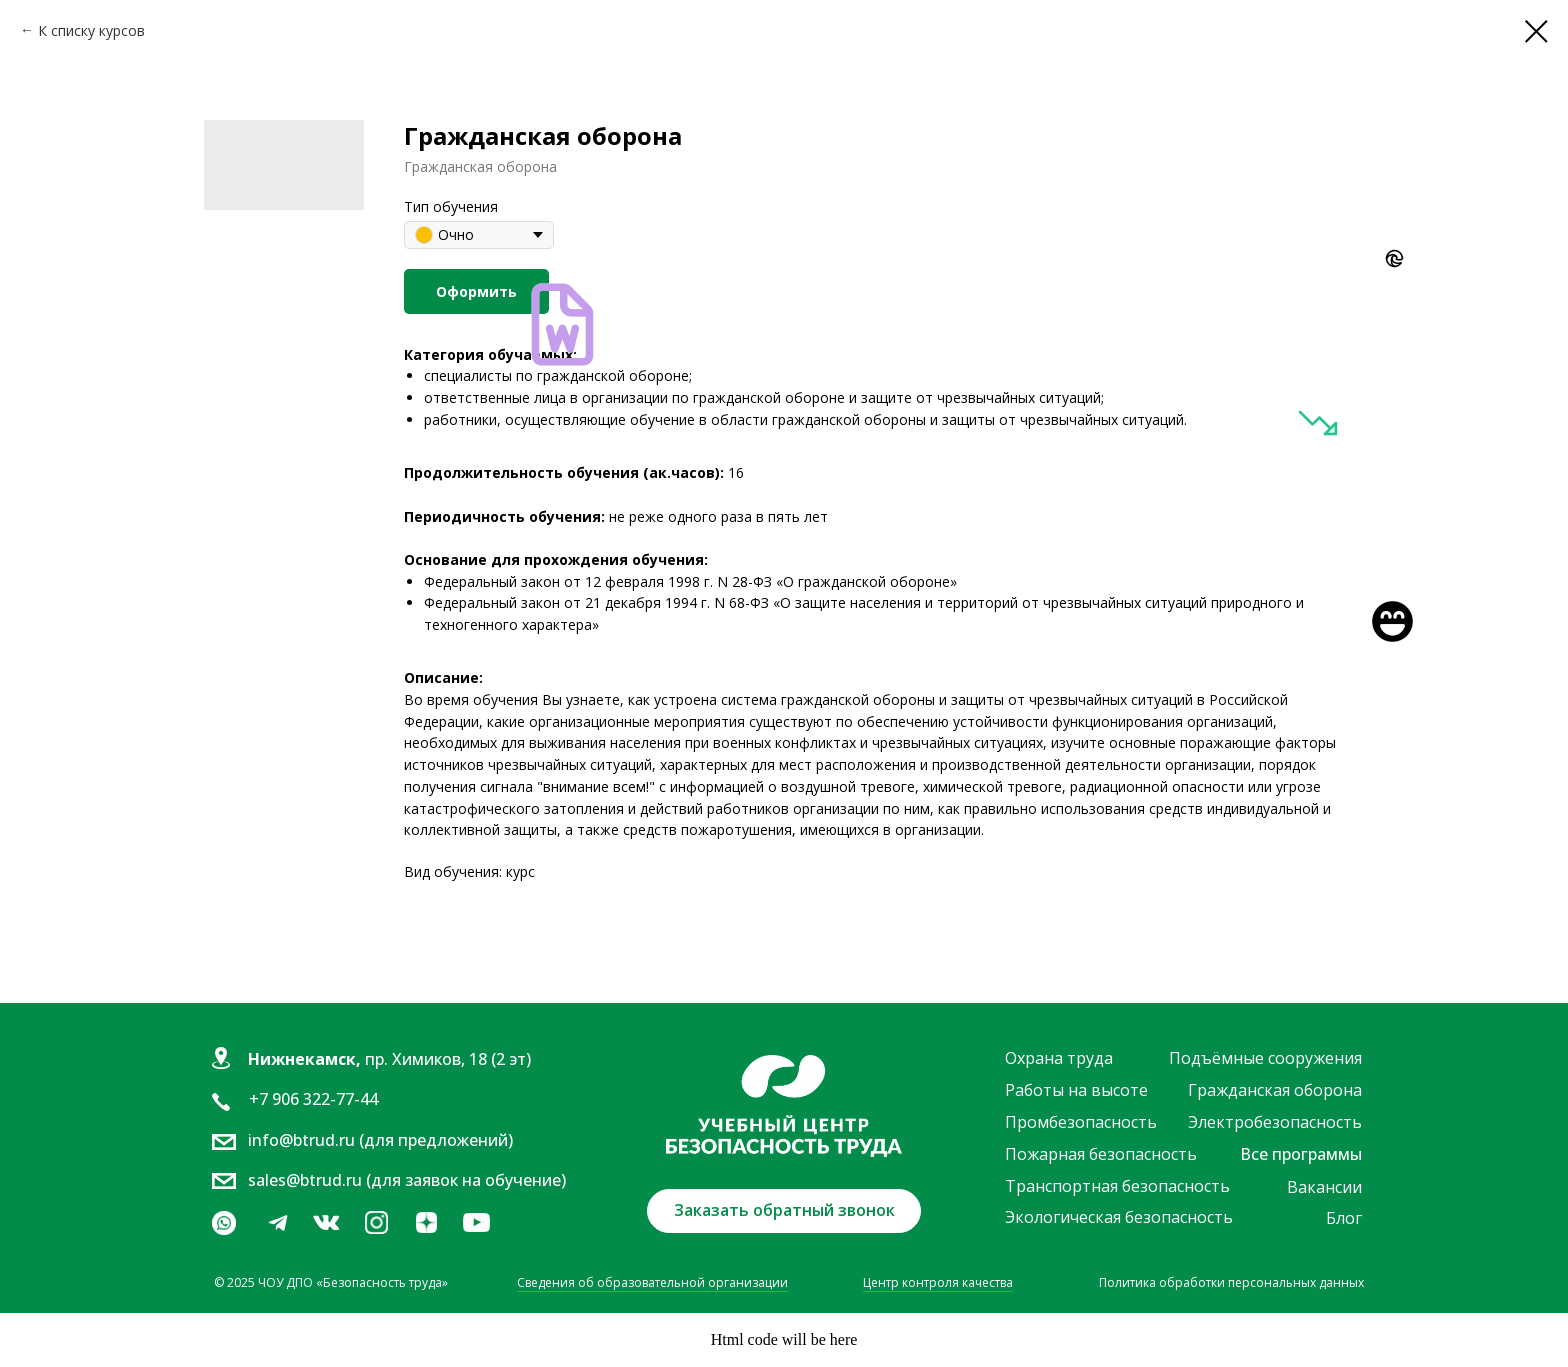 This screenshot has height=1367, width=1568. What do you see at coordinates (562, 324) in the screenshot?
I see `open a Microsoft Word document` at bounding box center [562, 324].